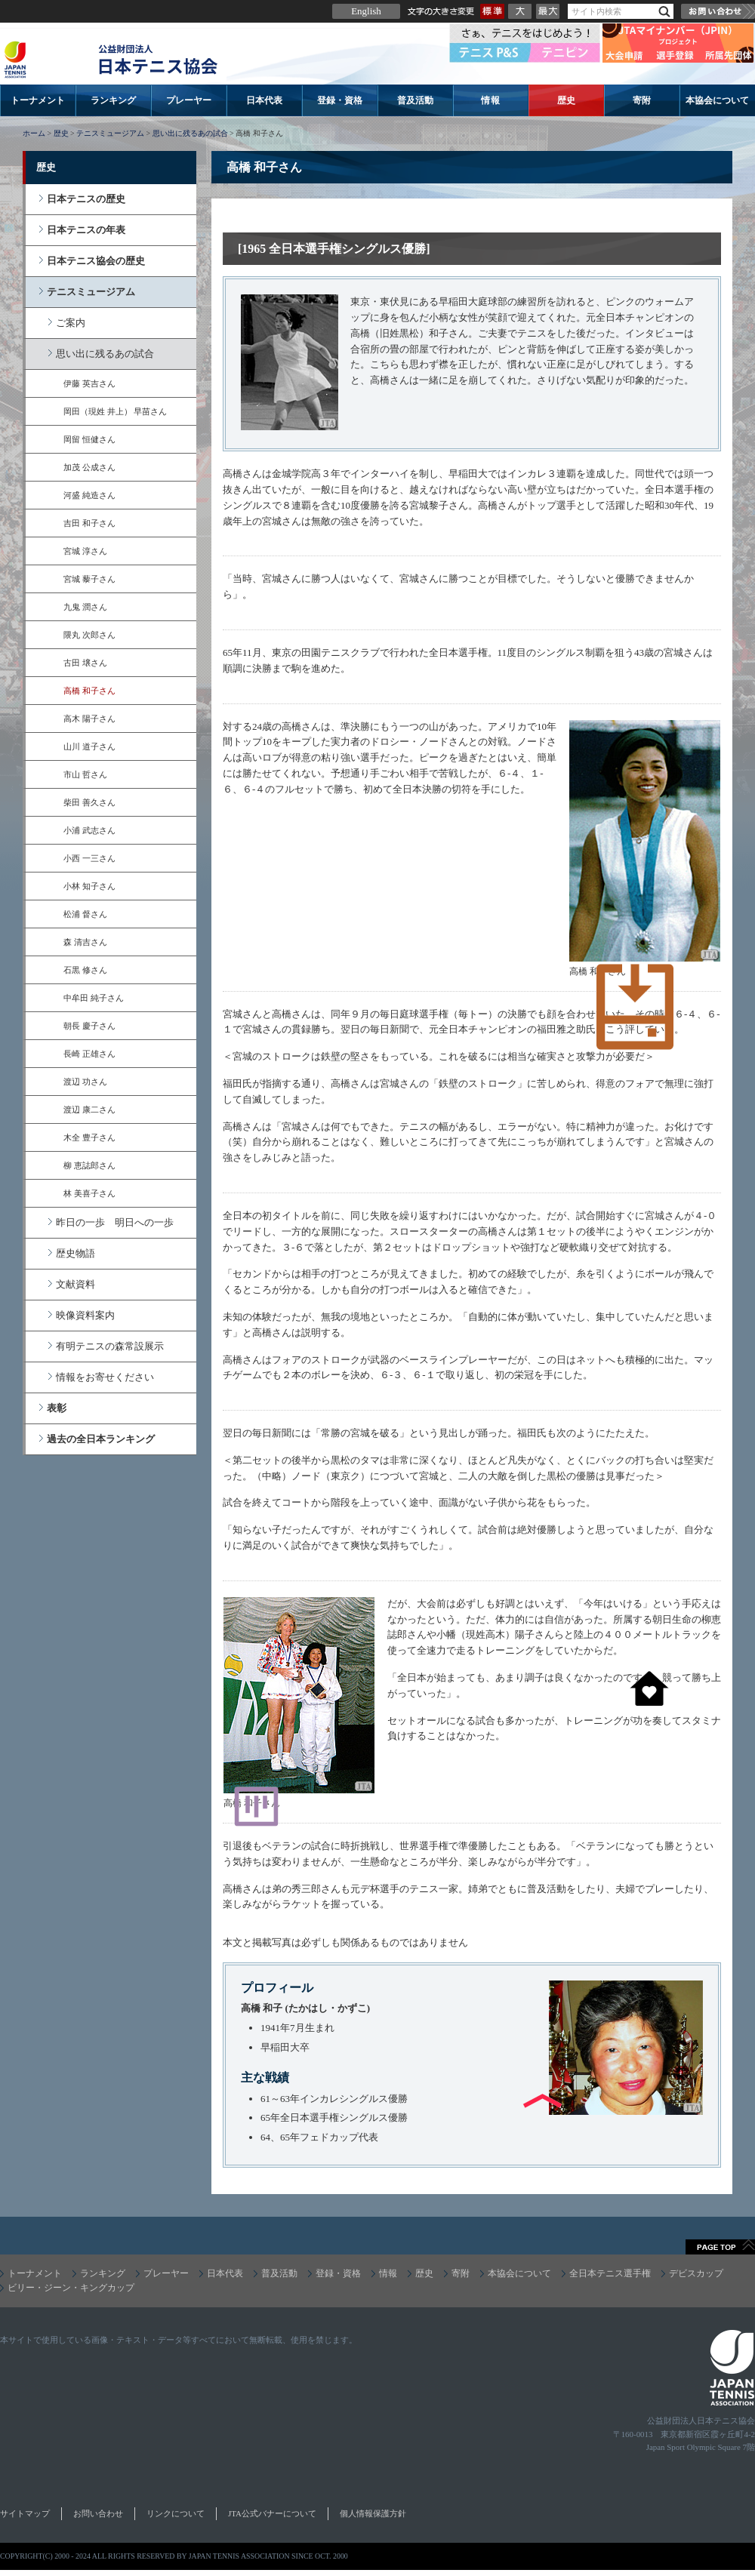 This screenshot has height=2576, width=755. I want to click on switch to kanban board view, so click(256, 1806).